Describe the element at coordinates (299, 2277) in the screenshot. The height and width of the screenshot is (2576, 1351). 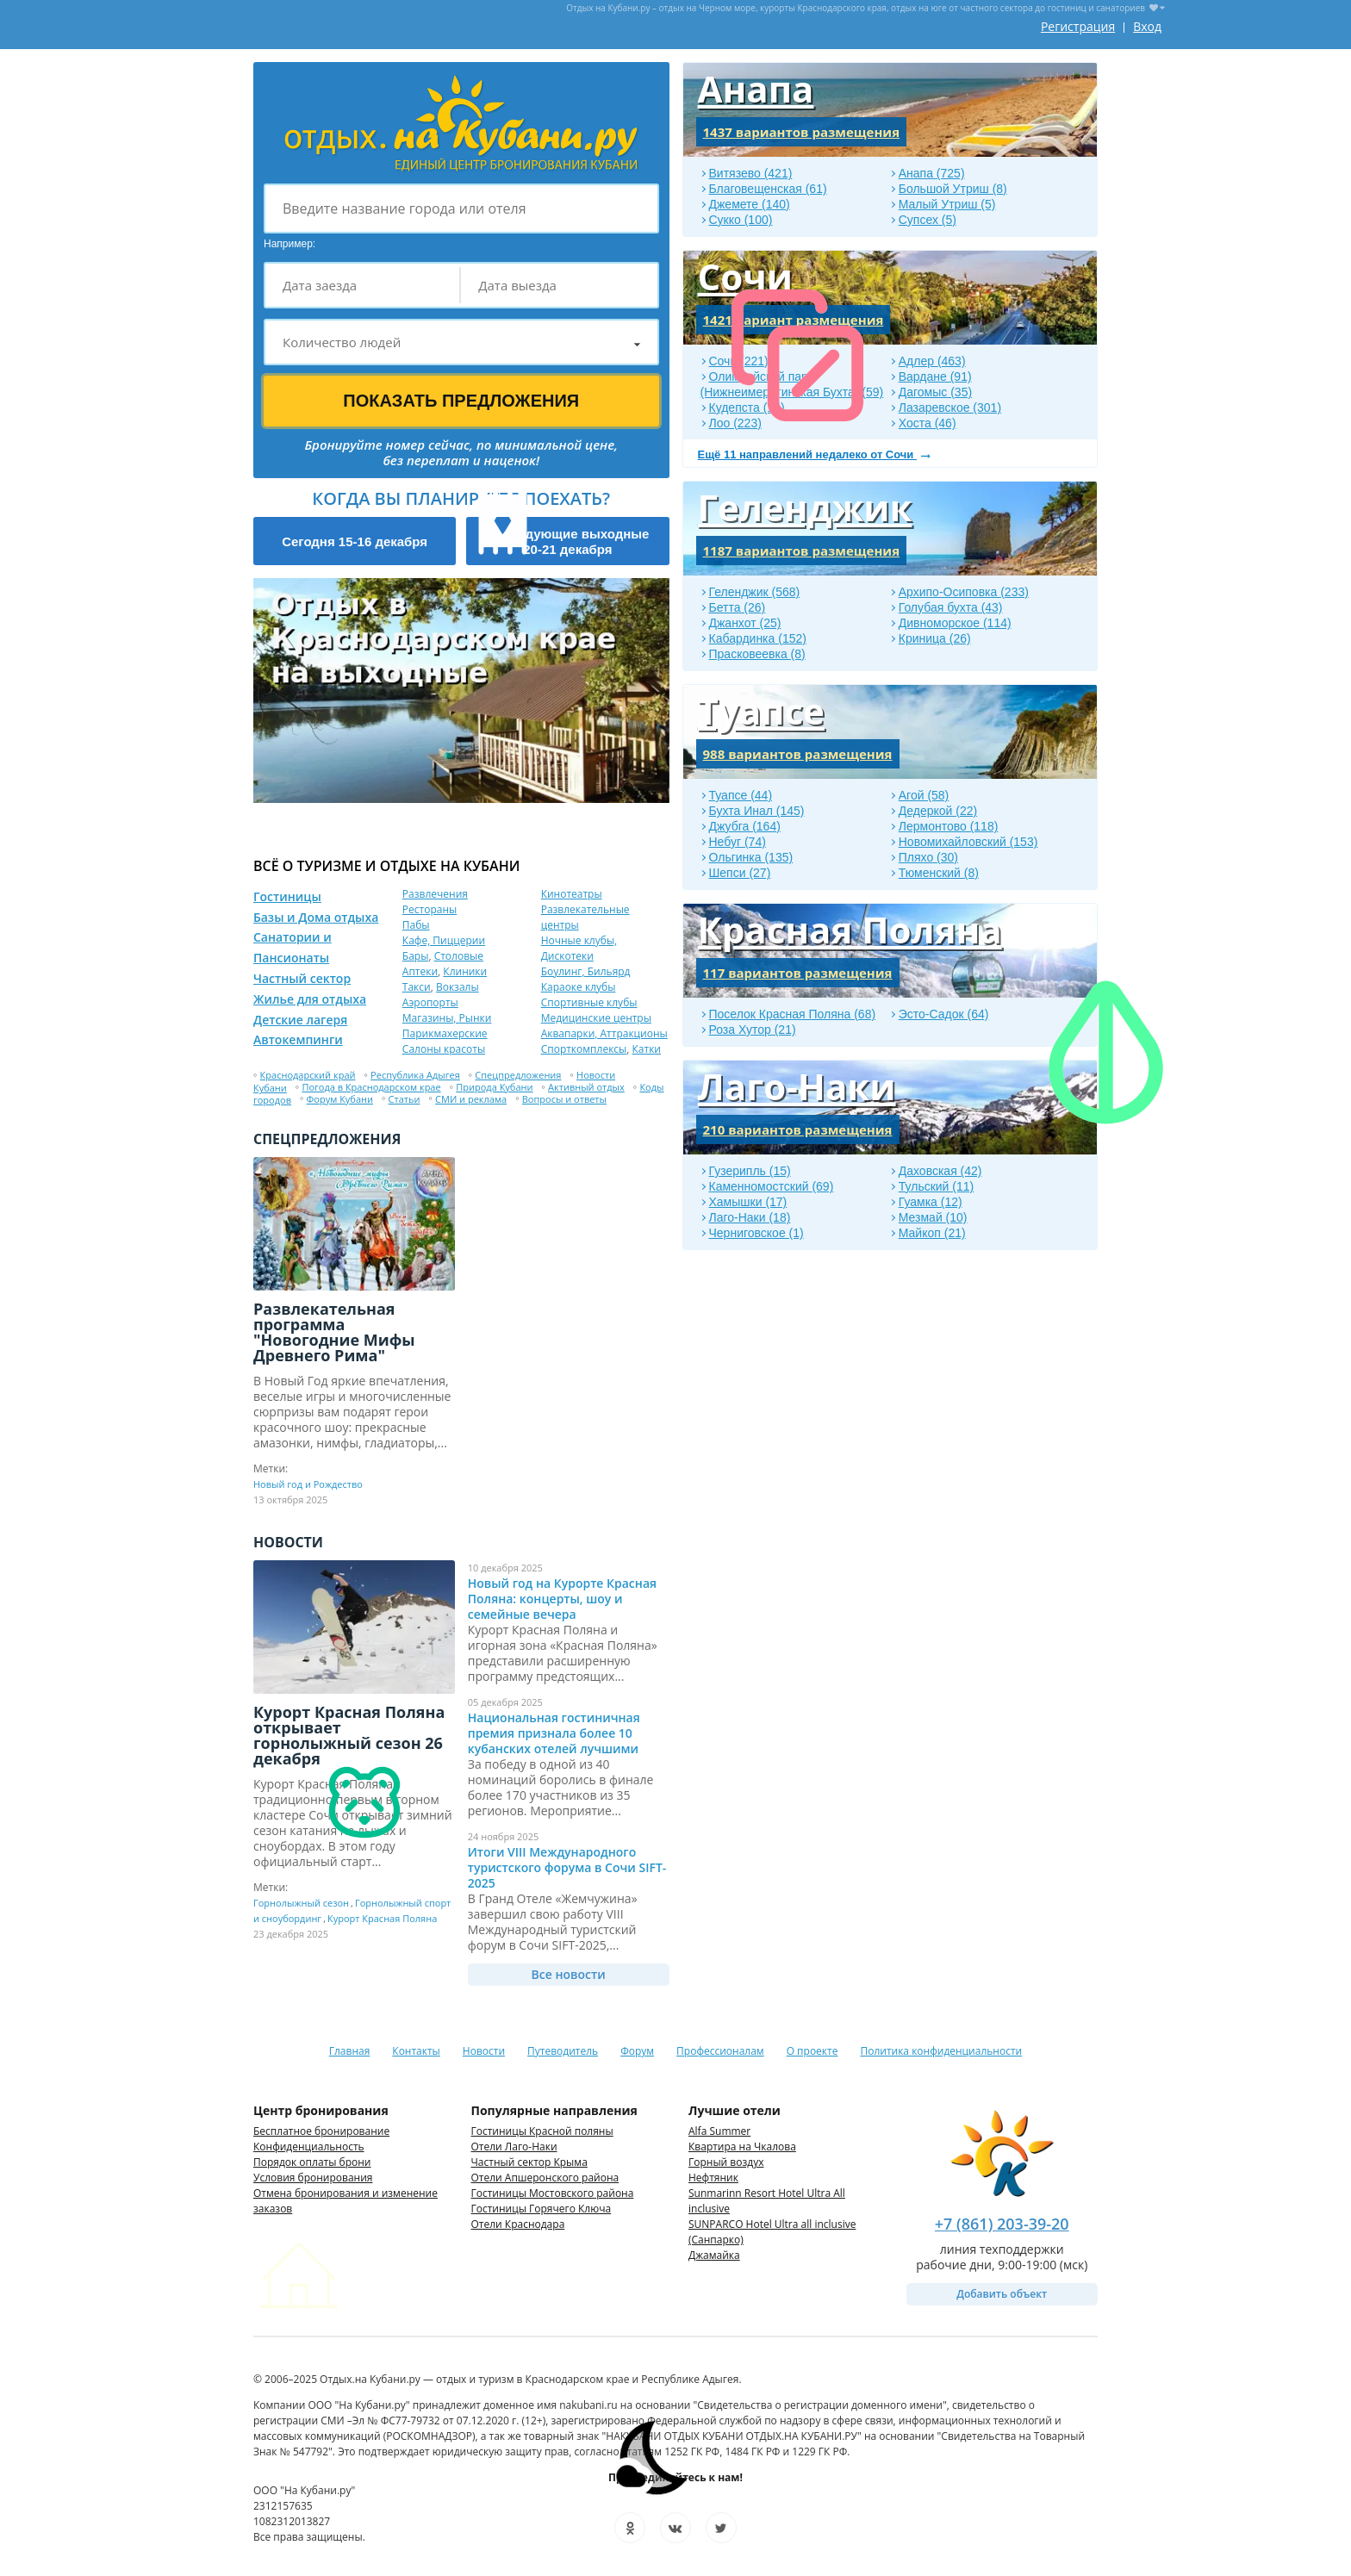
I see `navigate to home screen` at that location.